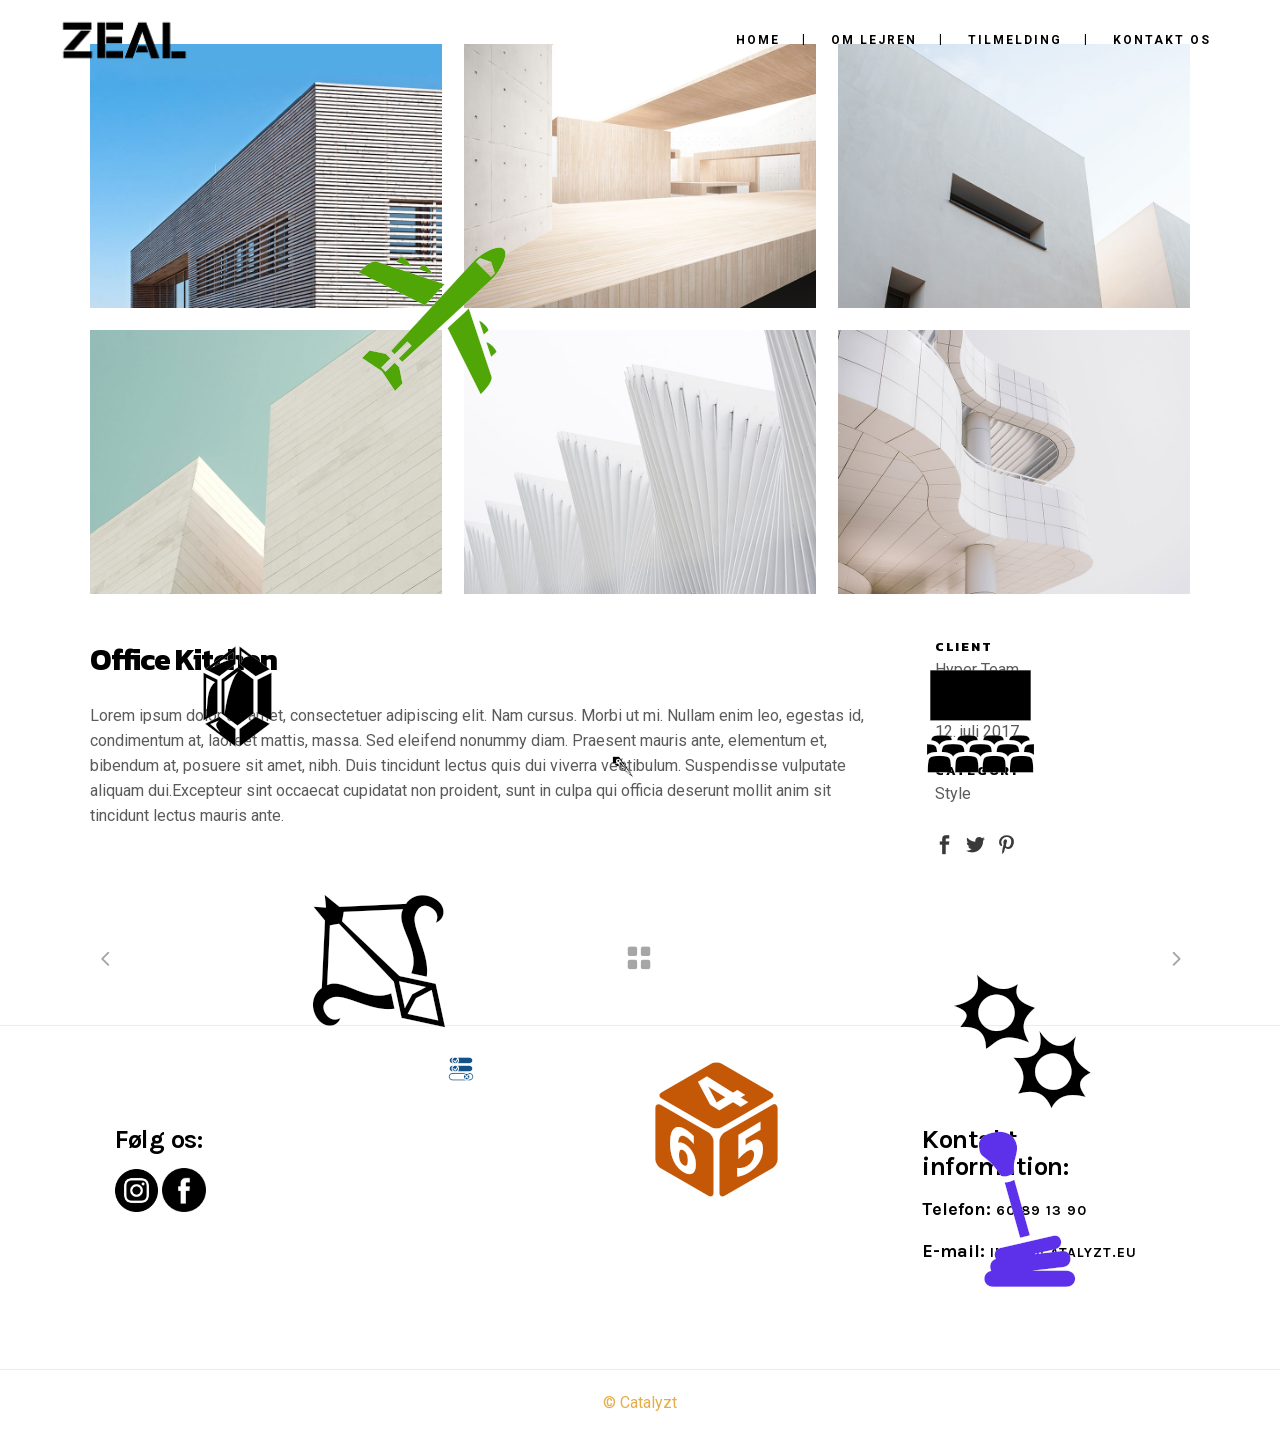  I want to click on adjust settings with multiple toggle switches, so click(461, 1069).